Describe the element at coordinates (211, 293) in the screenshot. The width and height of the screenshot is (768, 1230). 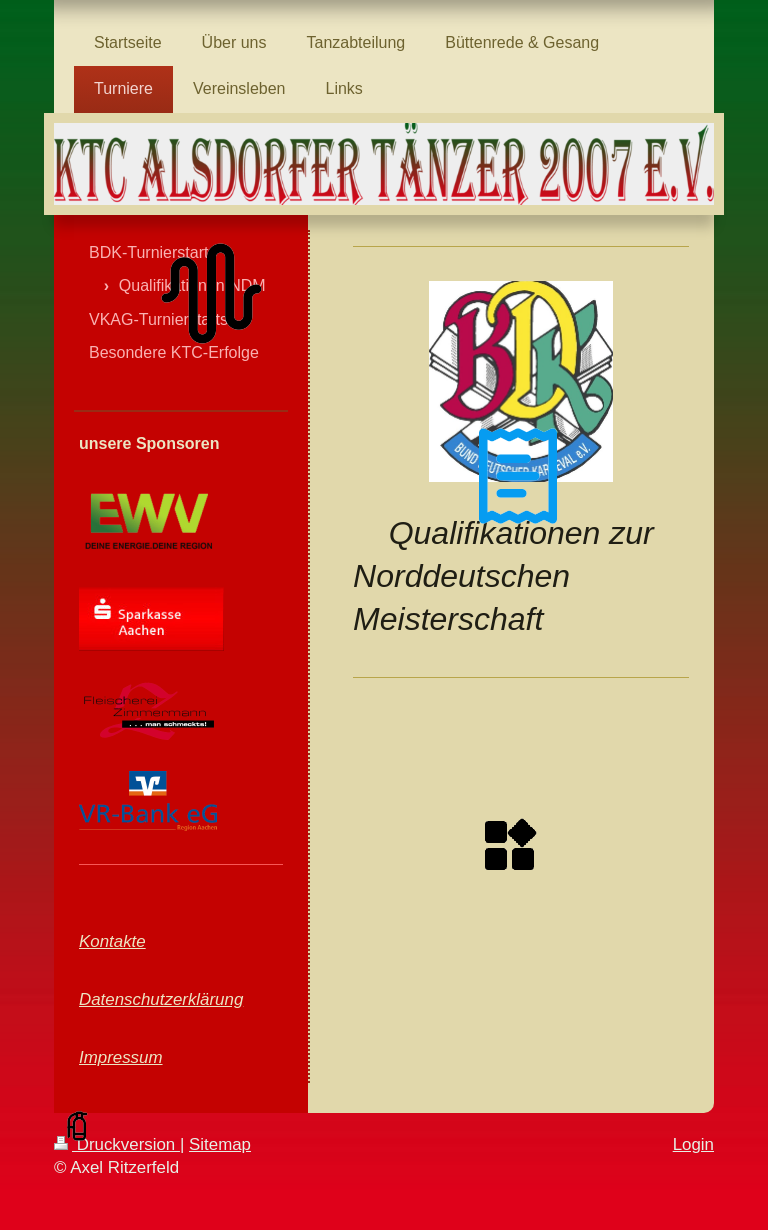
I see `audio waveform visualization` at that location.